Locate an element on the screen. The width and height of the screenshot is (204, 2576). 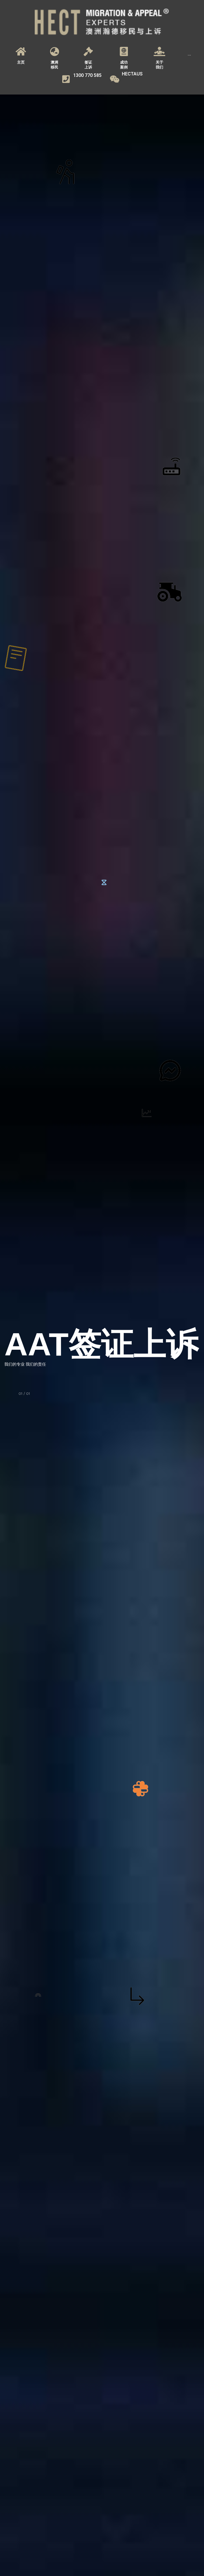
access farming or agriculture features is located at coordinates (169, 591).